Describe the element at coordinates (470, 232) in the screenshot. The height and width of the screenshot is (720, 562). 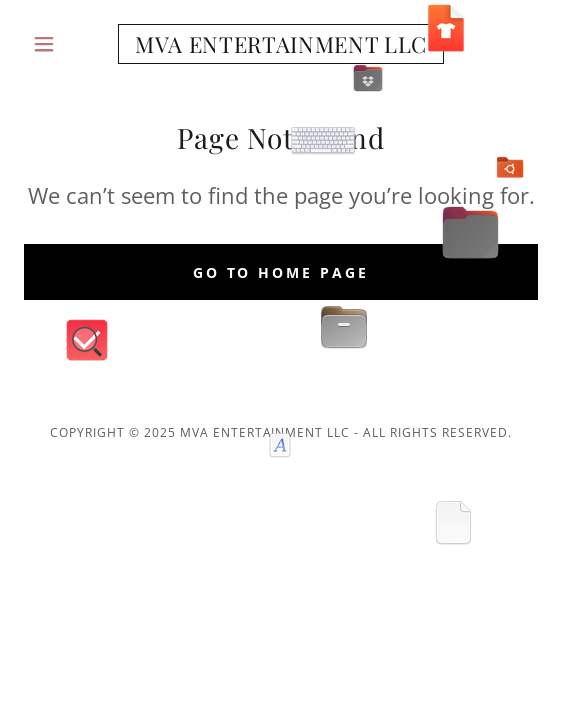
I see `open folder or directory` at that location.